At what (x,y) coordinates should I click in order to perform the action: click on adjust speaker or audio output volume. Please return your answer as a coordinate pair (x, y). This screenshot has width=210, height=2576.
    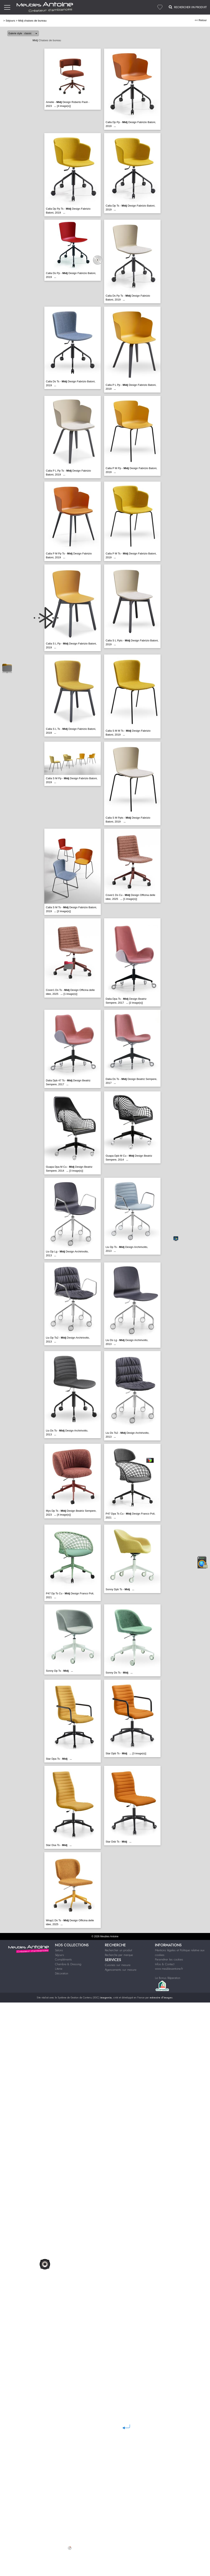
    Looking at the image, I should click on (45, 2264).